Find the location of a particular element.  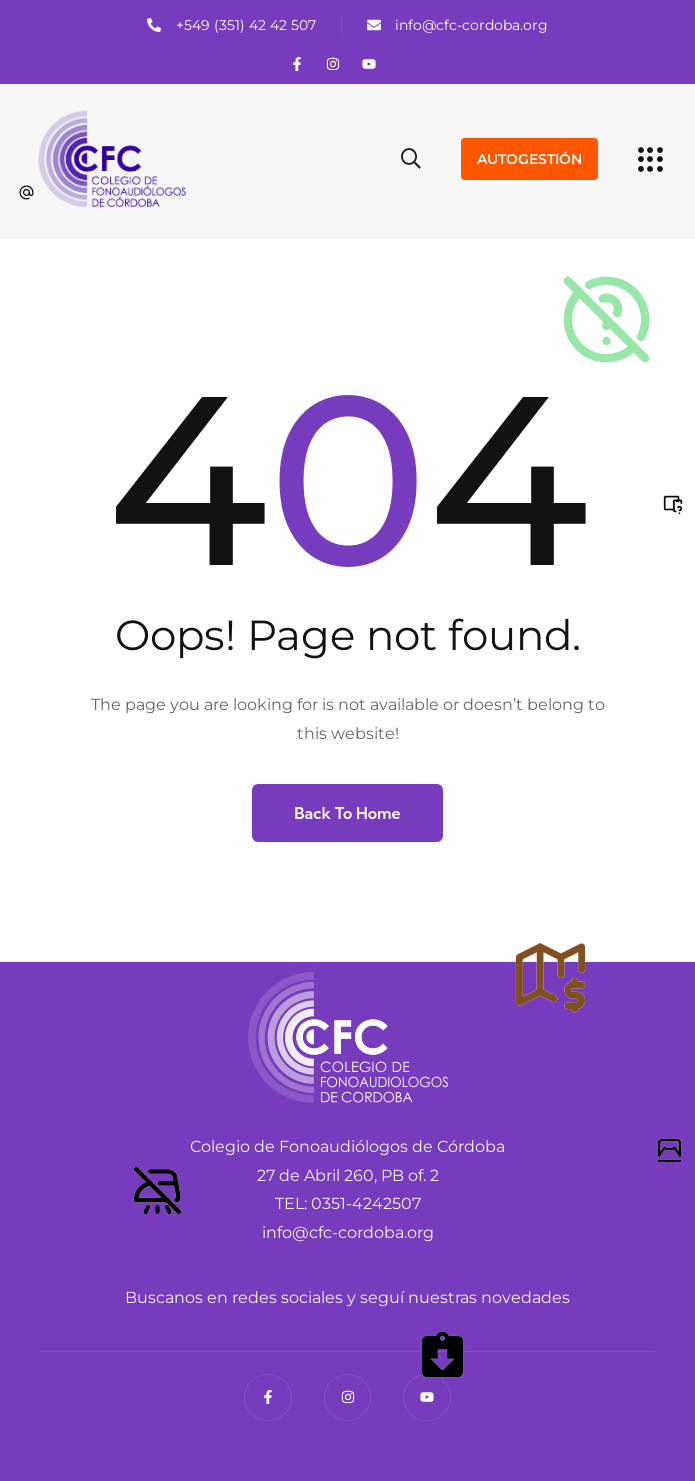

access theater or cinema showtimes is located at coordinates (669, 1150).